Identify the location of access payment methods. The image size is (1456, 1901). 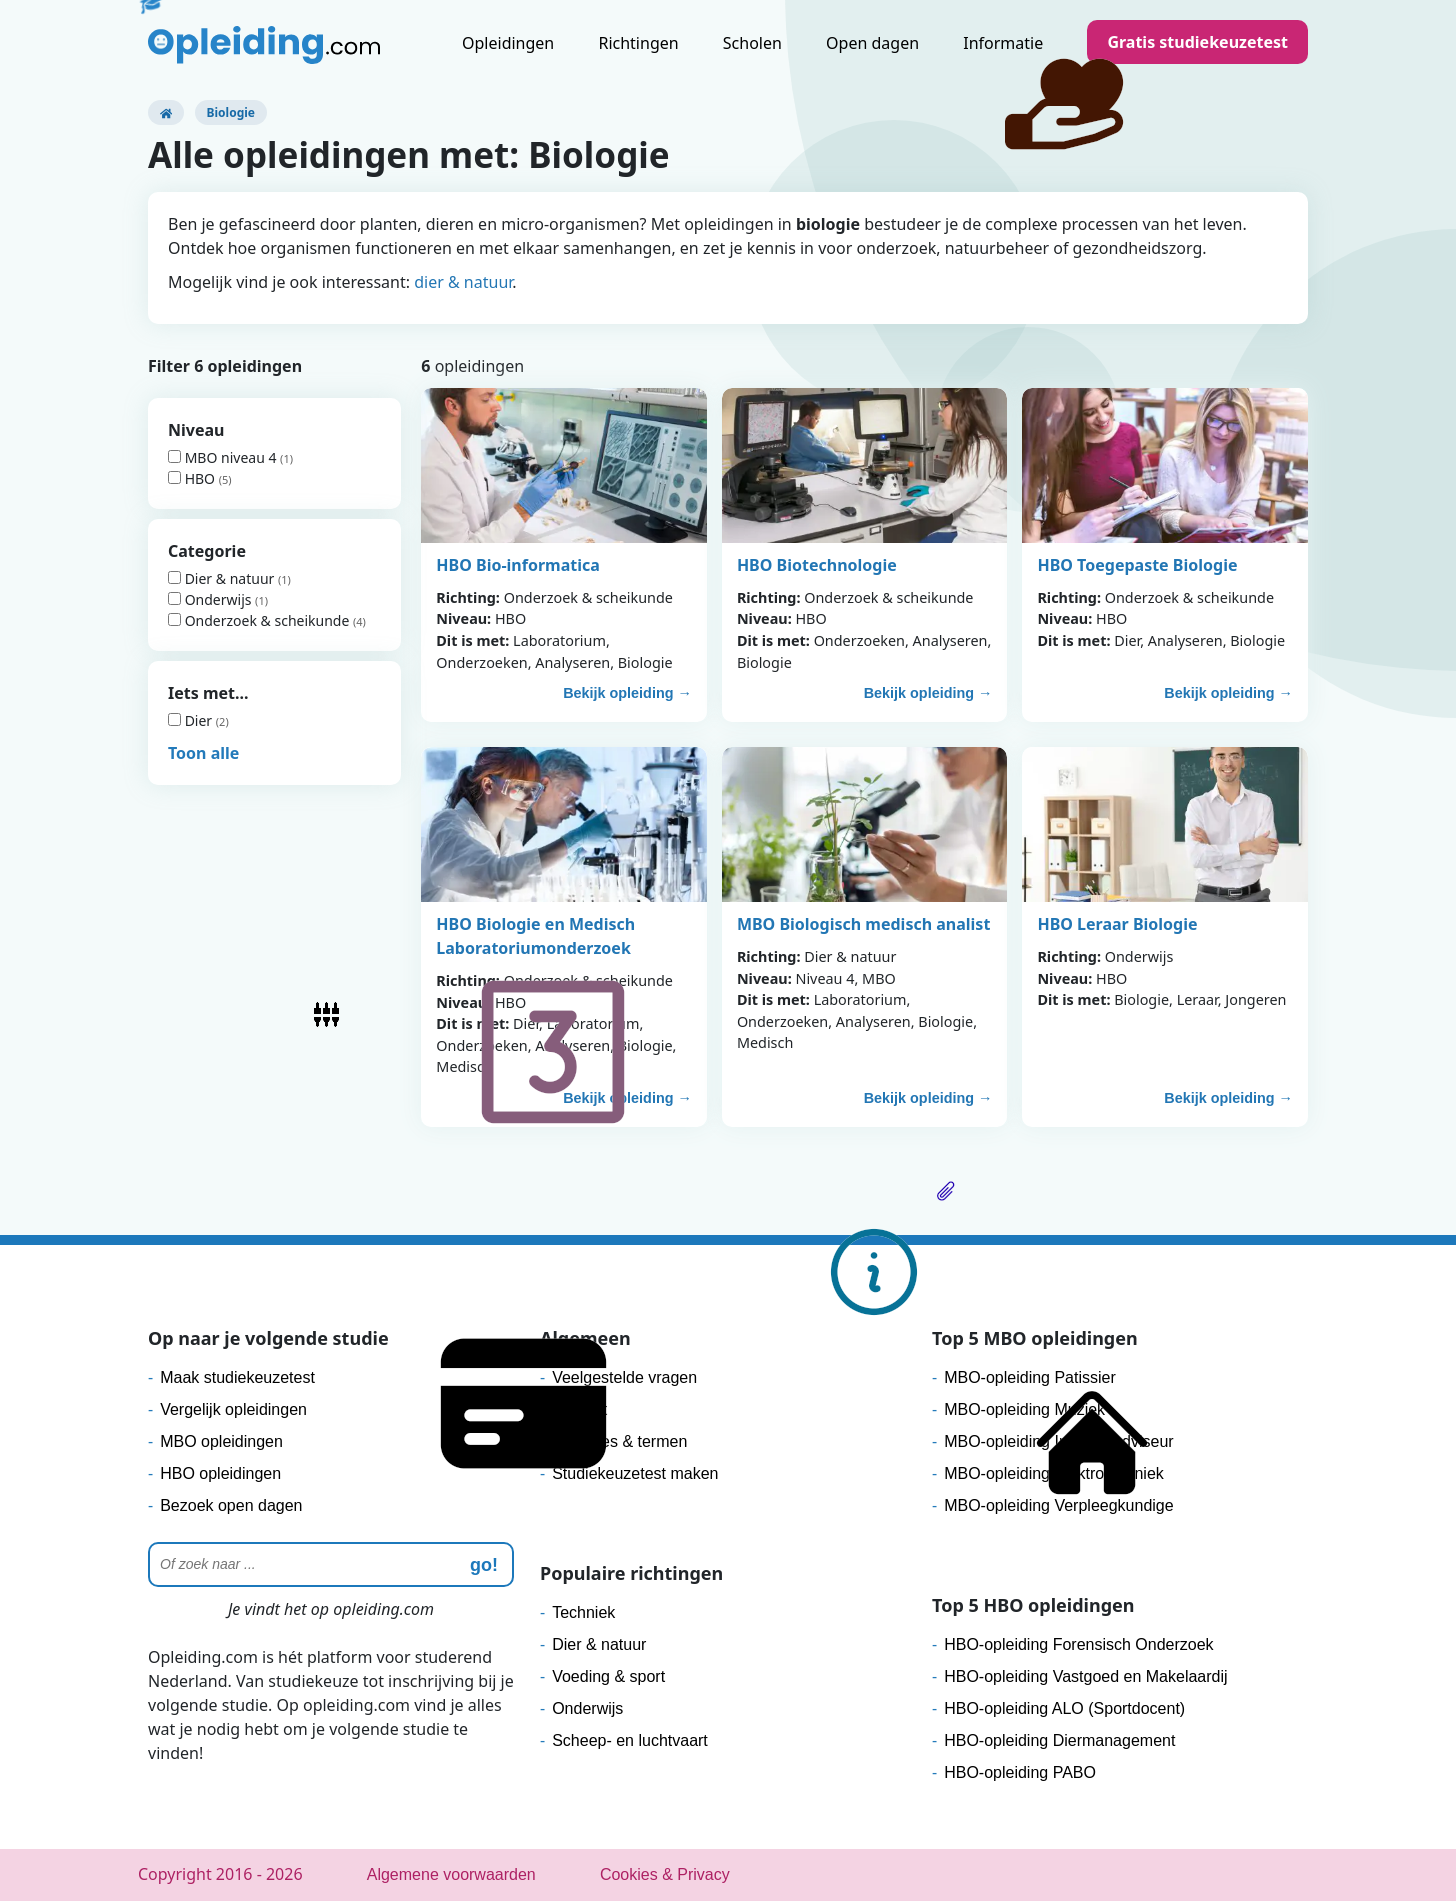
(523, 1403).